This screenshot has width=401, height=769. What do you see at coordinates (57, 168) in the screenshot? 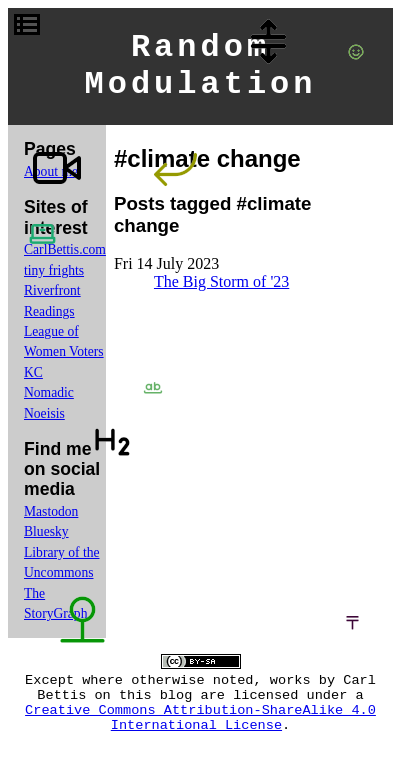
I see `start recording a video` at bounding box center [57, 168].